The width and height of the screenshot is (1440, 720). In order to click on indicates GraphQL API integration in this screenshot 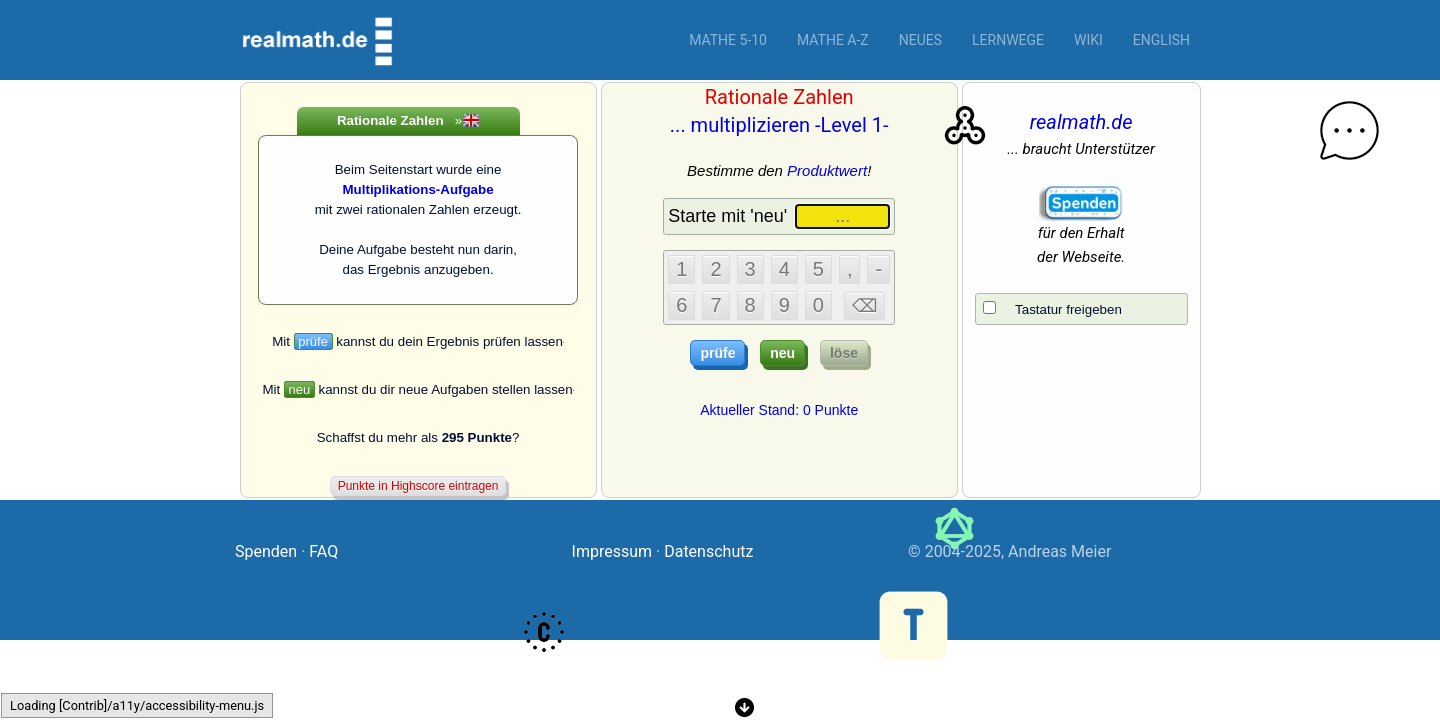, I will do `click(954, 528)`.